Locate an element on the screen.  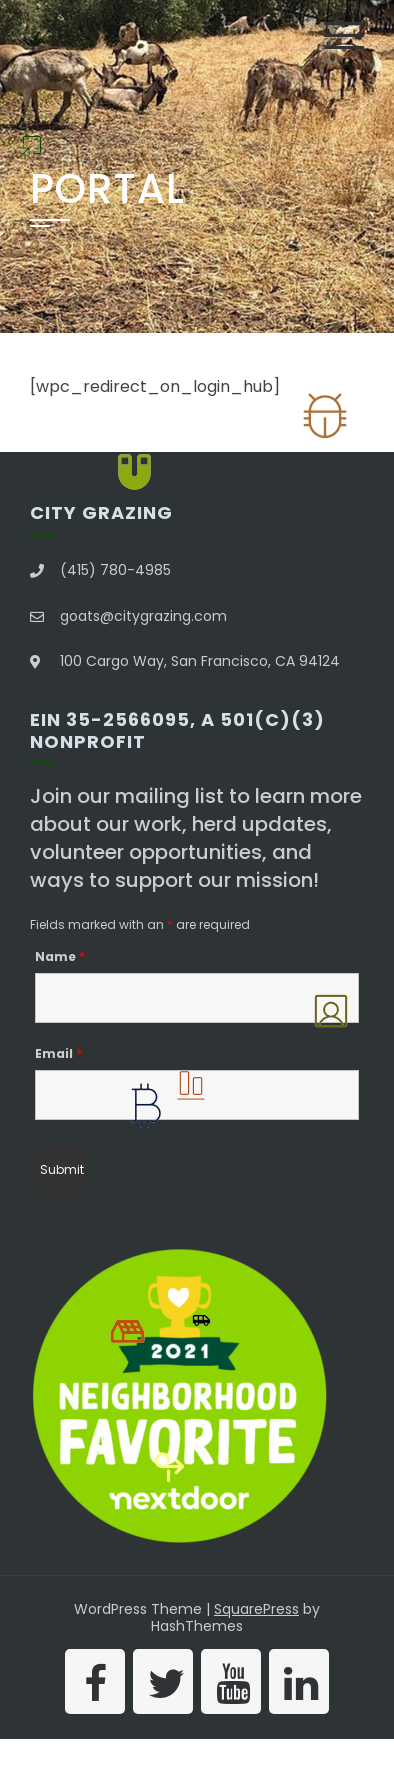
view bitcoin balance or wallet is located at coordinates (144, 1106).